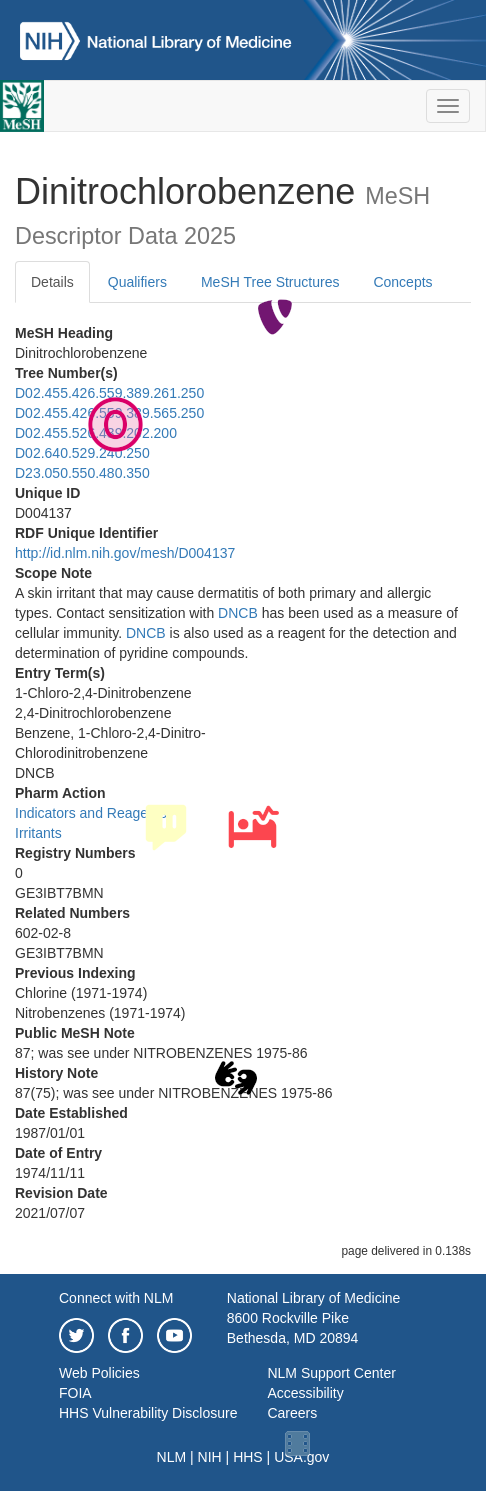  I want to click on view patient procedures or medical records, so click(252, 829).